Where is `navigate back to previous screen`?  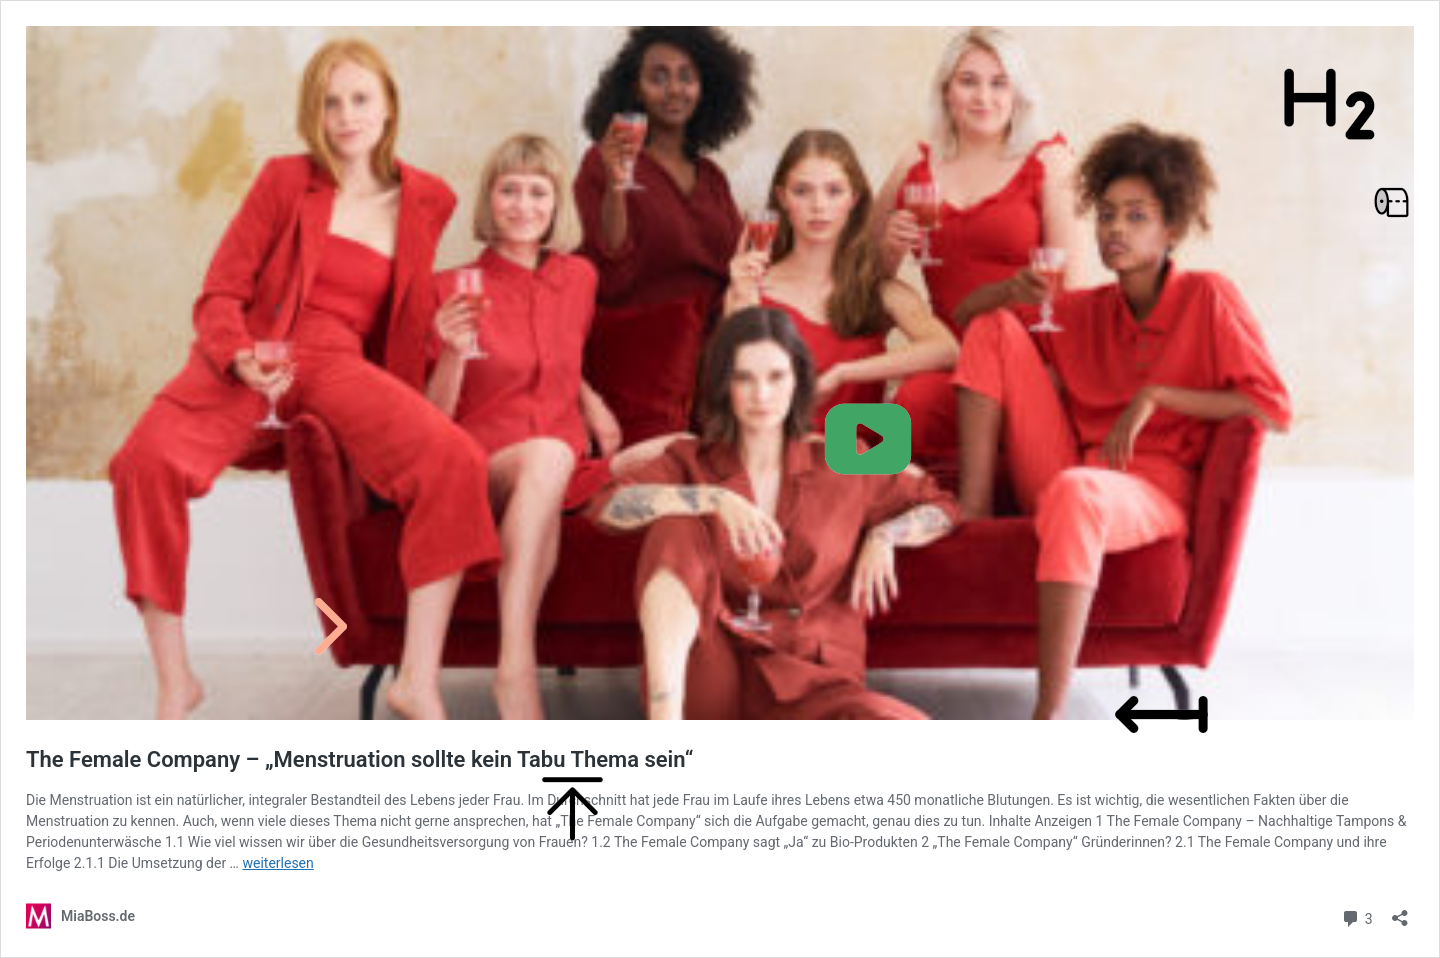 navigate back to previous screen is located at coordinates (1161, 714).